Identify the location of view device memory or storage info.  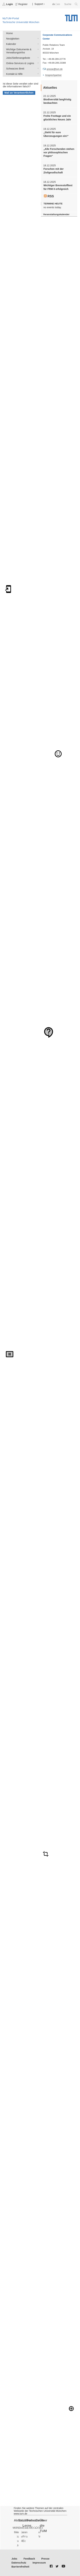
(71, 2408).